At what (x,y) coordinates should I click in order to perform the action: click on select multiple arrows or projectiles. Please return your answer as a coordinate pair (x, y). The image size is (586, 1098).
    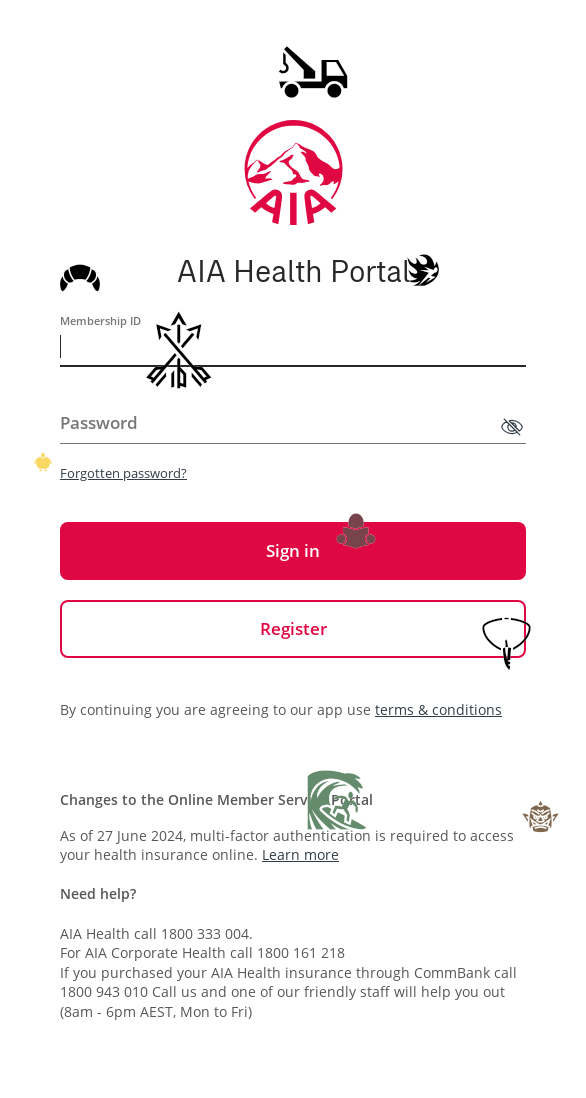
    Looking at the image, I should click on (178, 350).